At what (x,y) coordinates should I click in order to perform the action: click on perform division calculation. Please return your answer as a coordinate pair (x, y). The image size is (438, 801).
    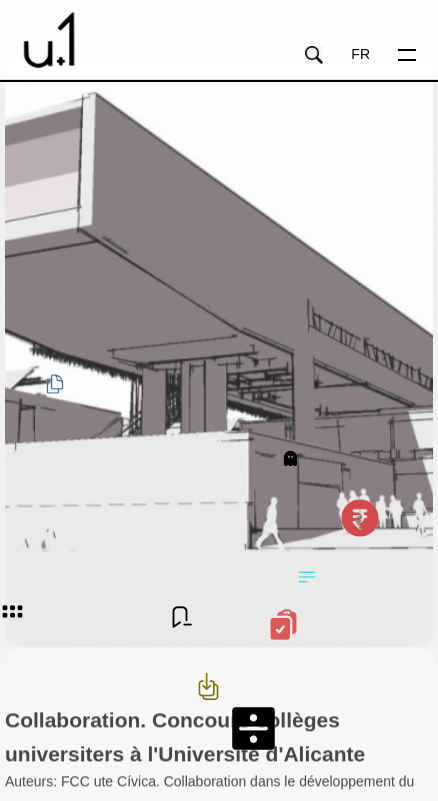
    Looking at the image, I should click on (253, 728).